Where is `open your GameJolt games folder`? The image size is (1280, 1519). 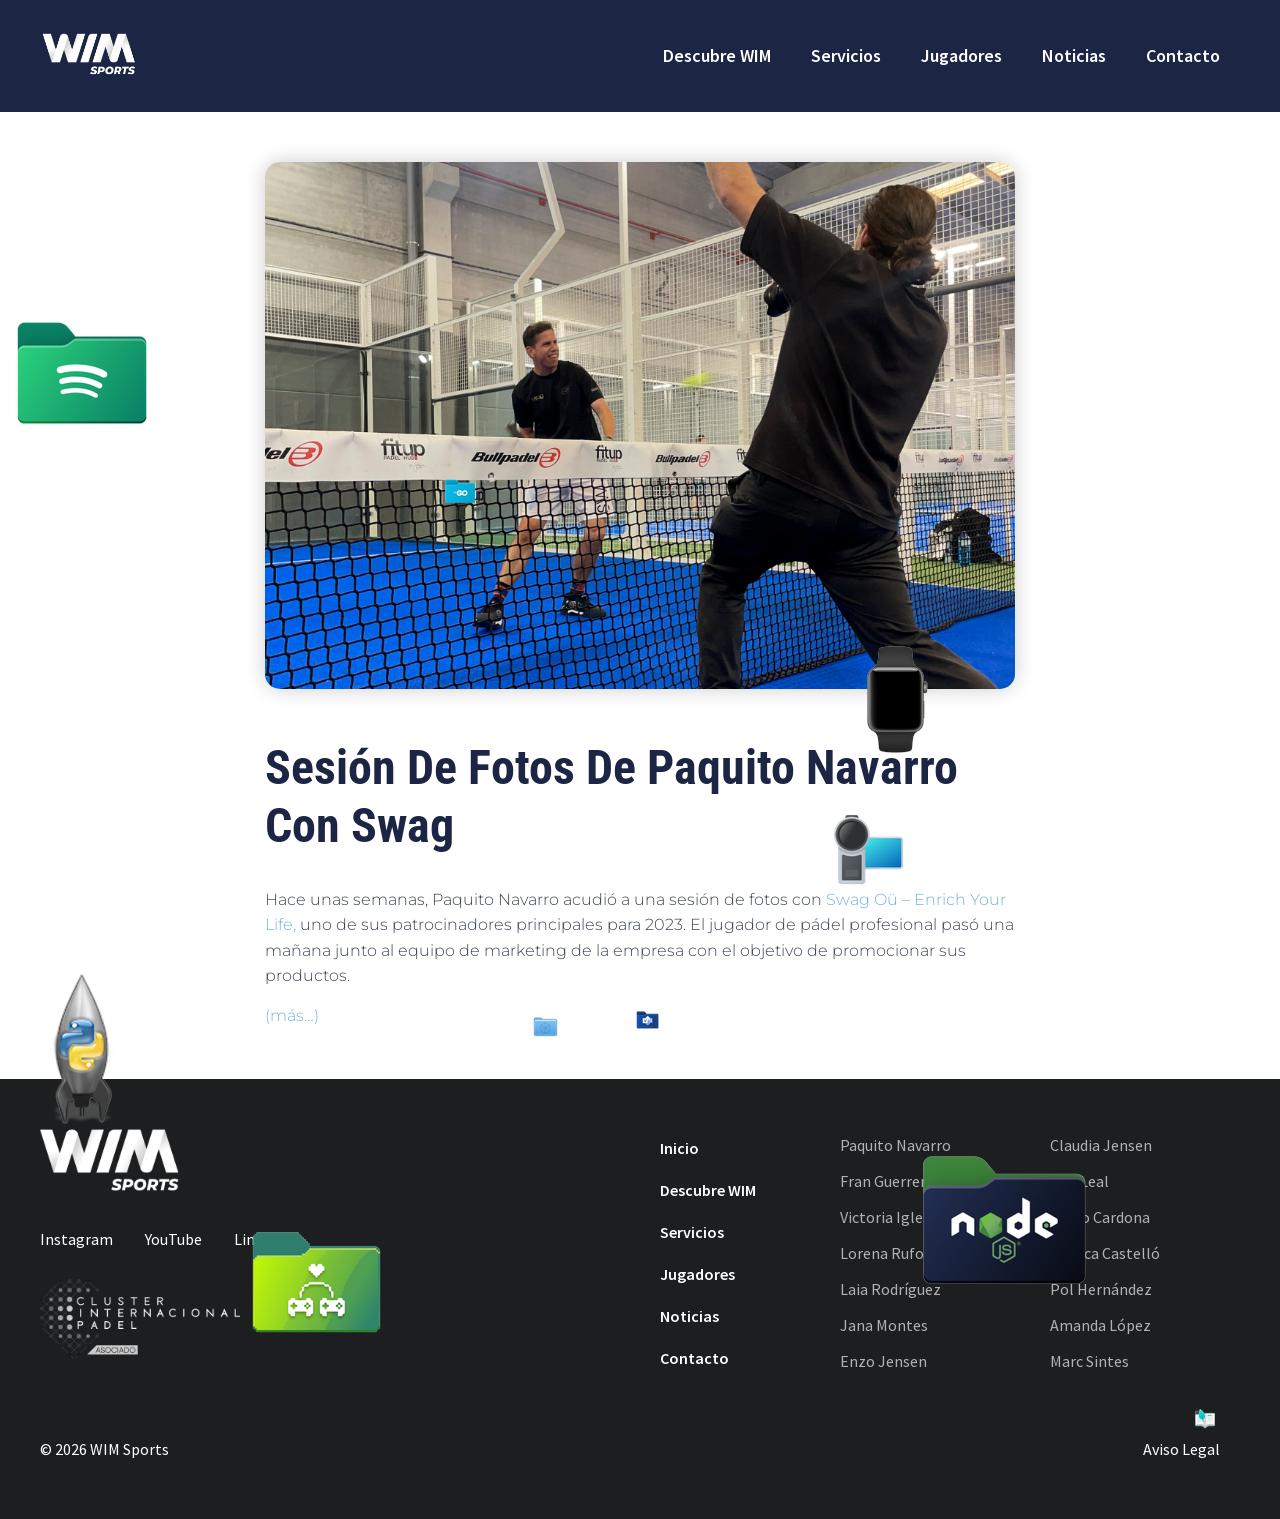
open your GameJolt games folder is located at coordinates (316, 1285).